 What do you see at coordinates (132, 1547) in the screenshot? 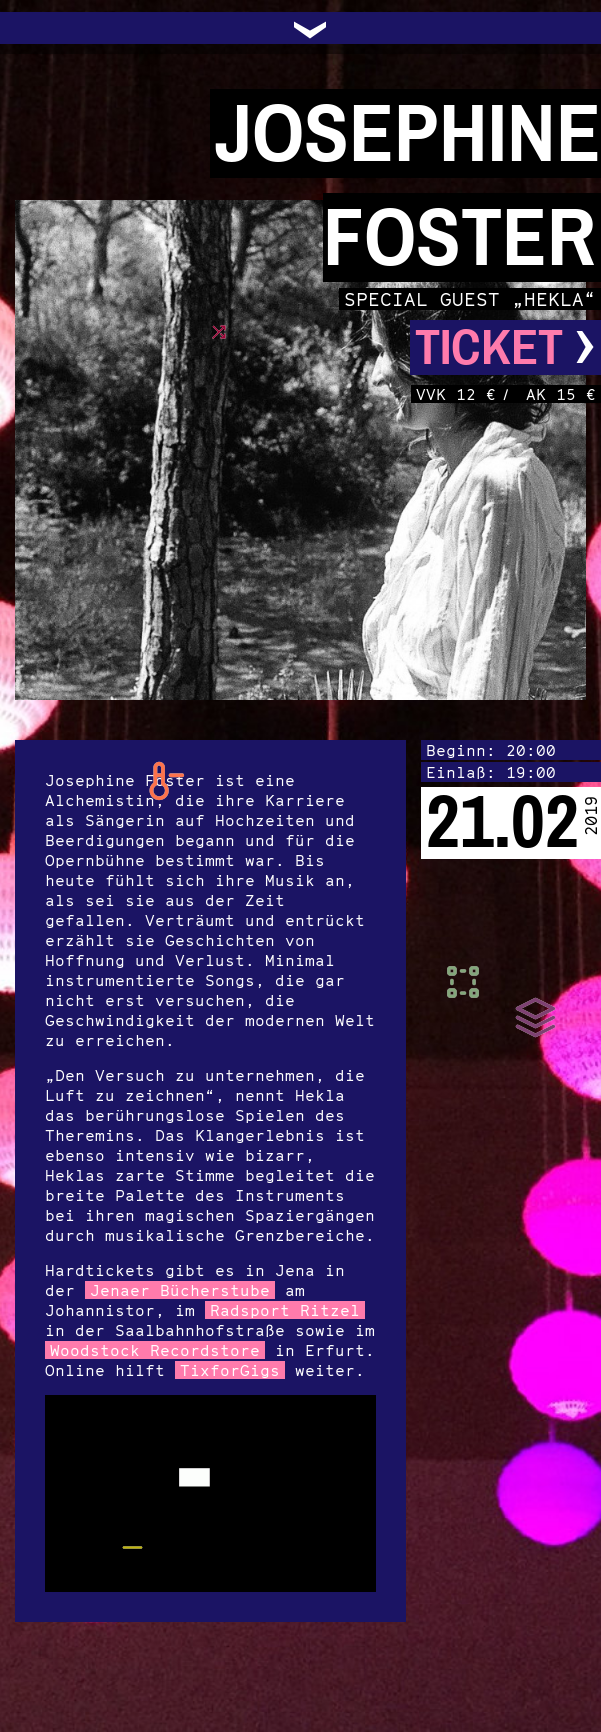
I see `remove an item from a list or cart` at bounding box center [132, 1547].